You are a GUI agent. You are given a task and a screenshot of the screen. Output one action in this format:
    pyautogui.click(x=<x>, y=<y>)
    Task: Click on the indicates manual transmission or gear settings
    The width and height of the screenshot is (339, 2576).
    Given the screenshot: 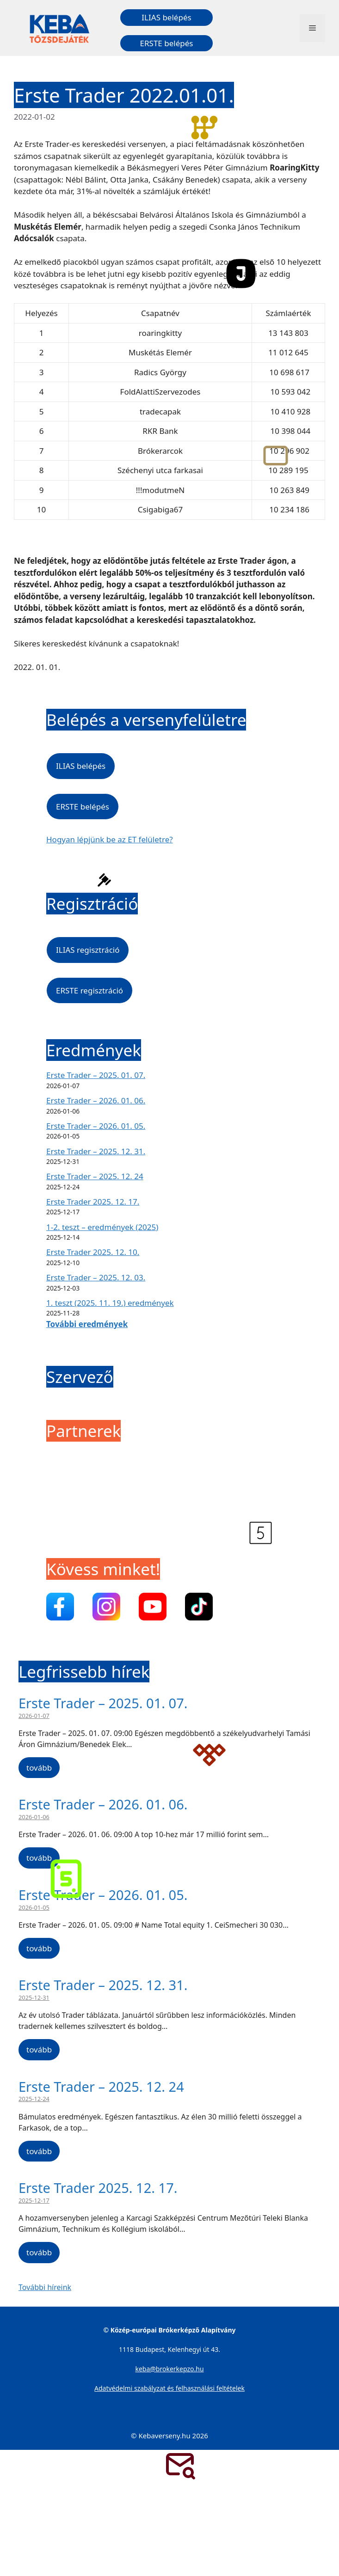 What is the action you would take?
    pyautogui.click(x=204, y=128)
    